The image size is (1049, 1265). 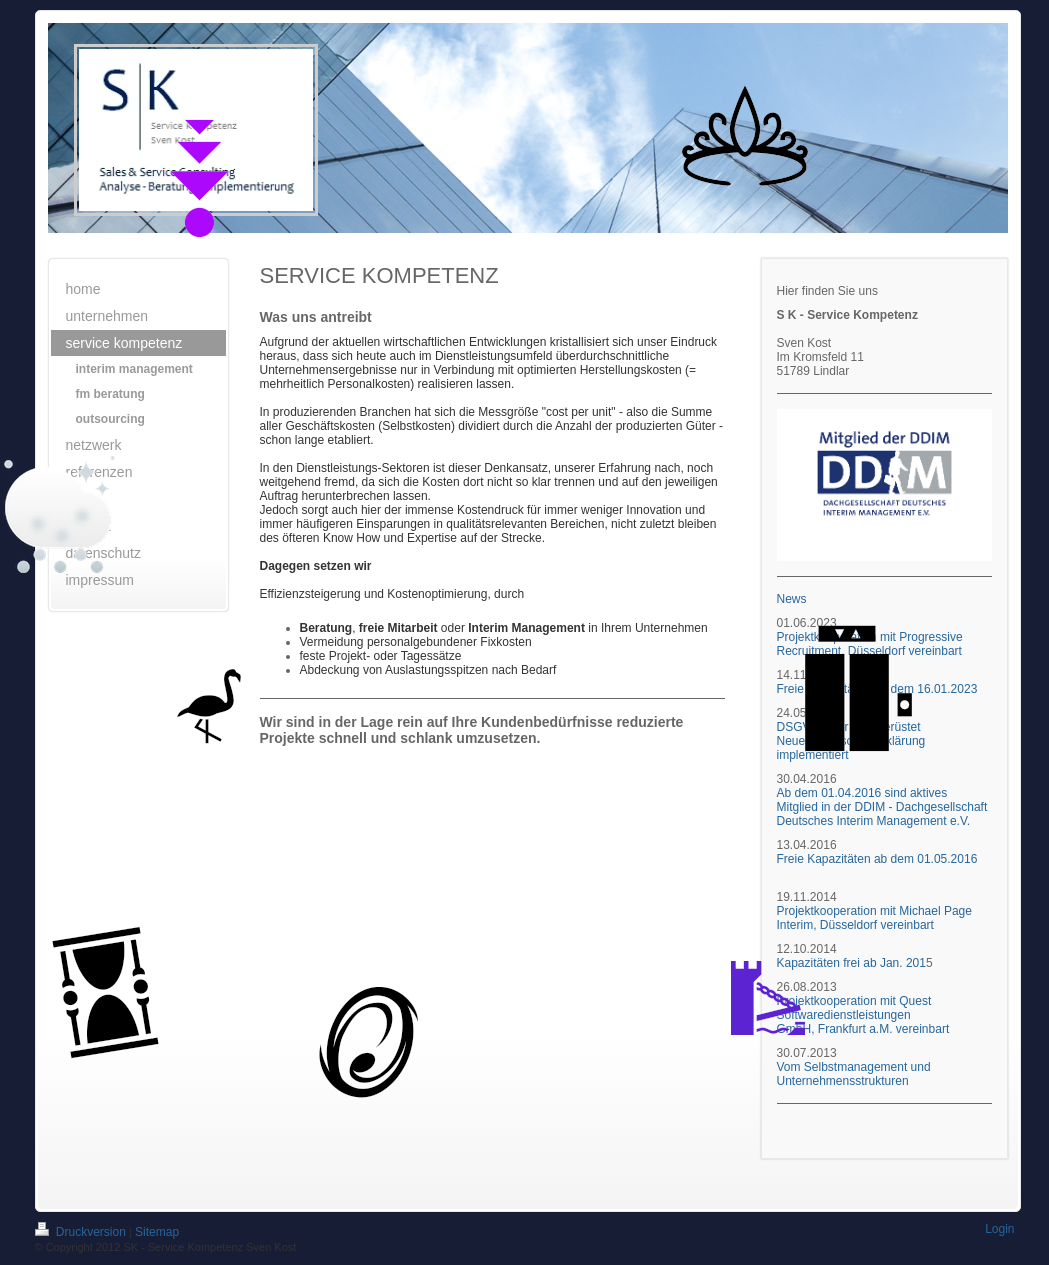 What do you see at coordinates (368, 1042) in the screenshot?
I see `access a portal or gateway feature` at bounding box center [368, 1042].